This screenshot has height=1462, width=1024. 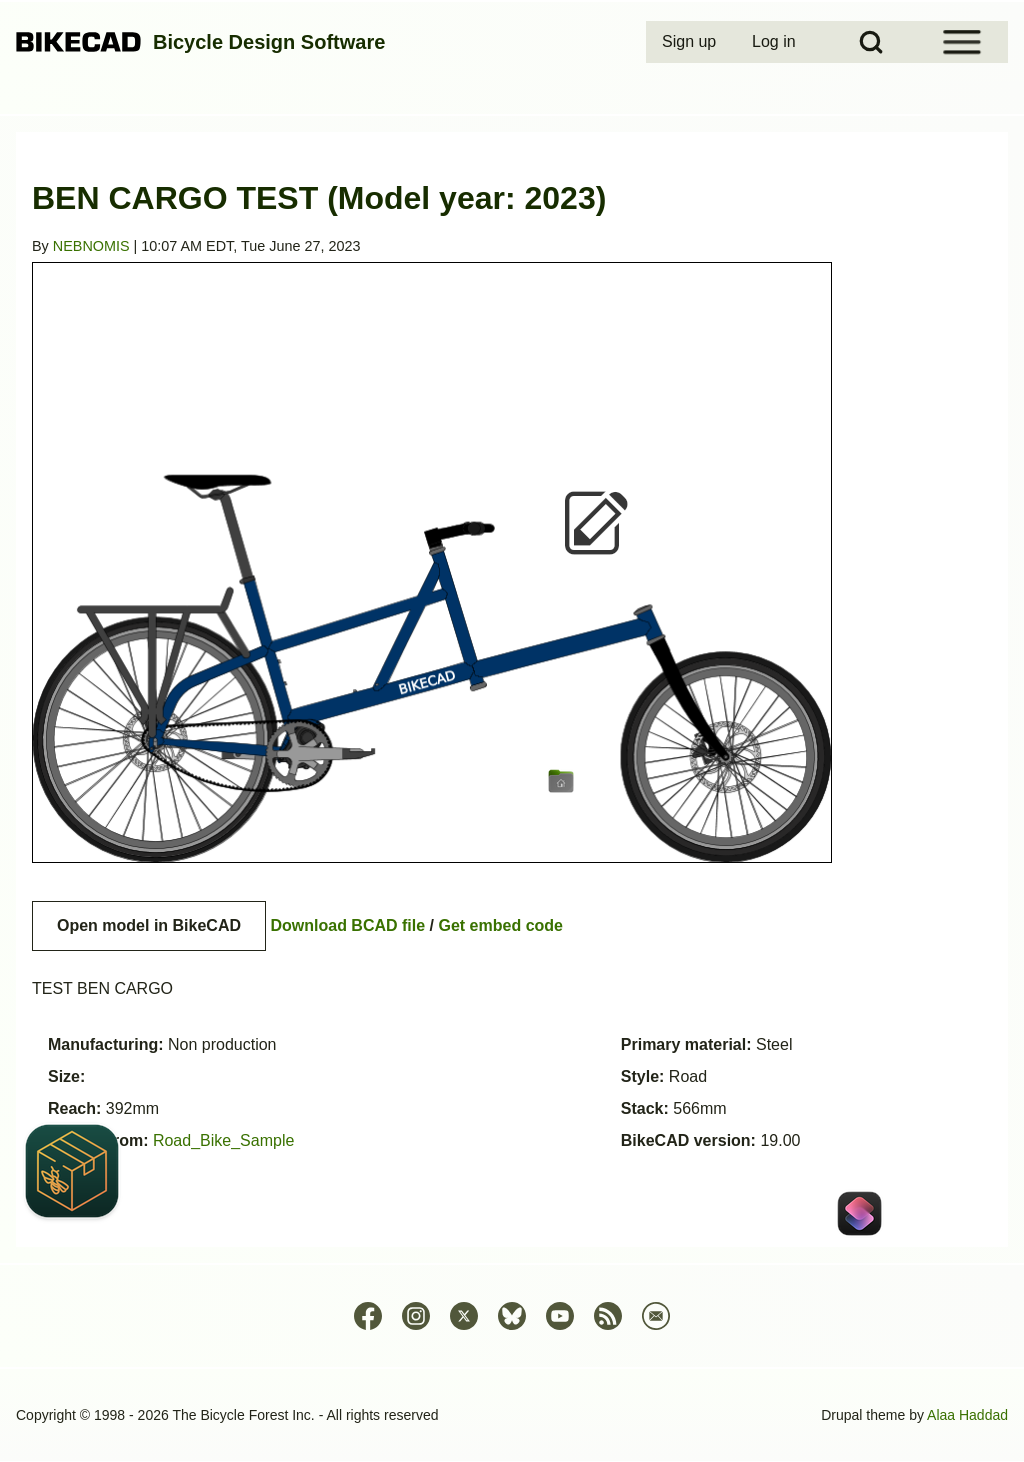 I want to click on open bee package manager application, so click(x=72, y=1171).